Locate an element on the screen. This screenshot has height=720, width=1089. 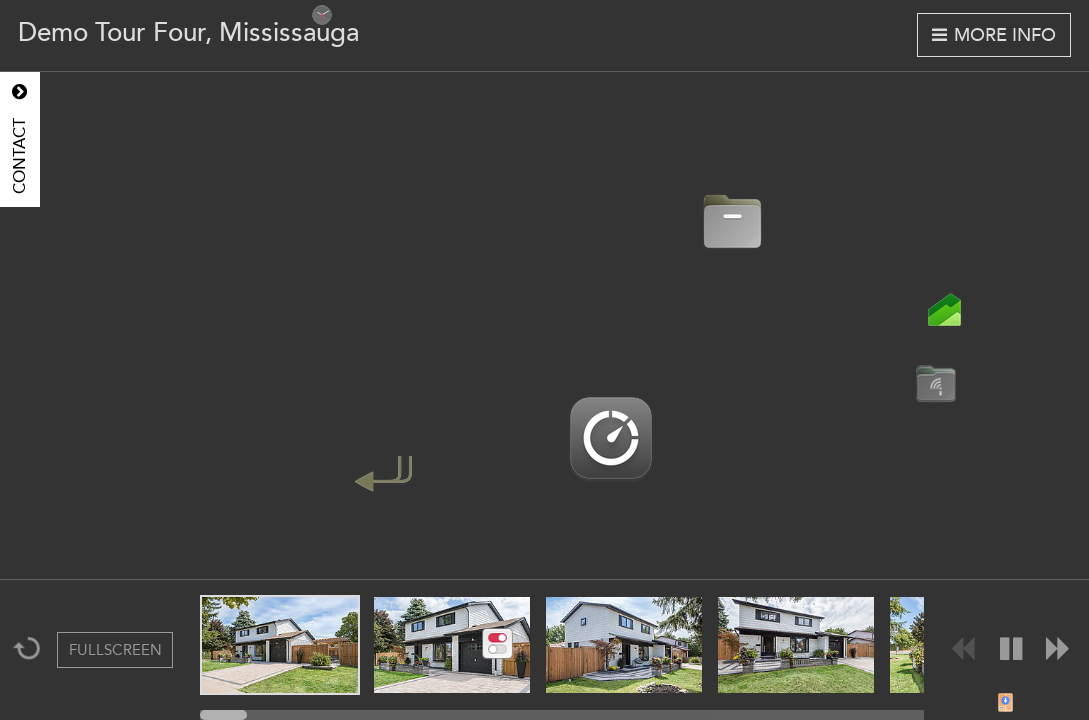
open desktop preferences or settings is located at coordinates (497, 643).